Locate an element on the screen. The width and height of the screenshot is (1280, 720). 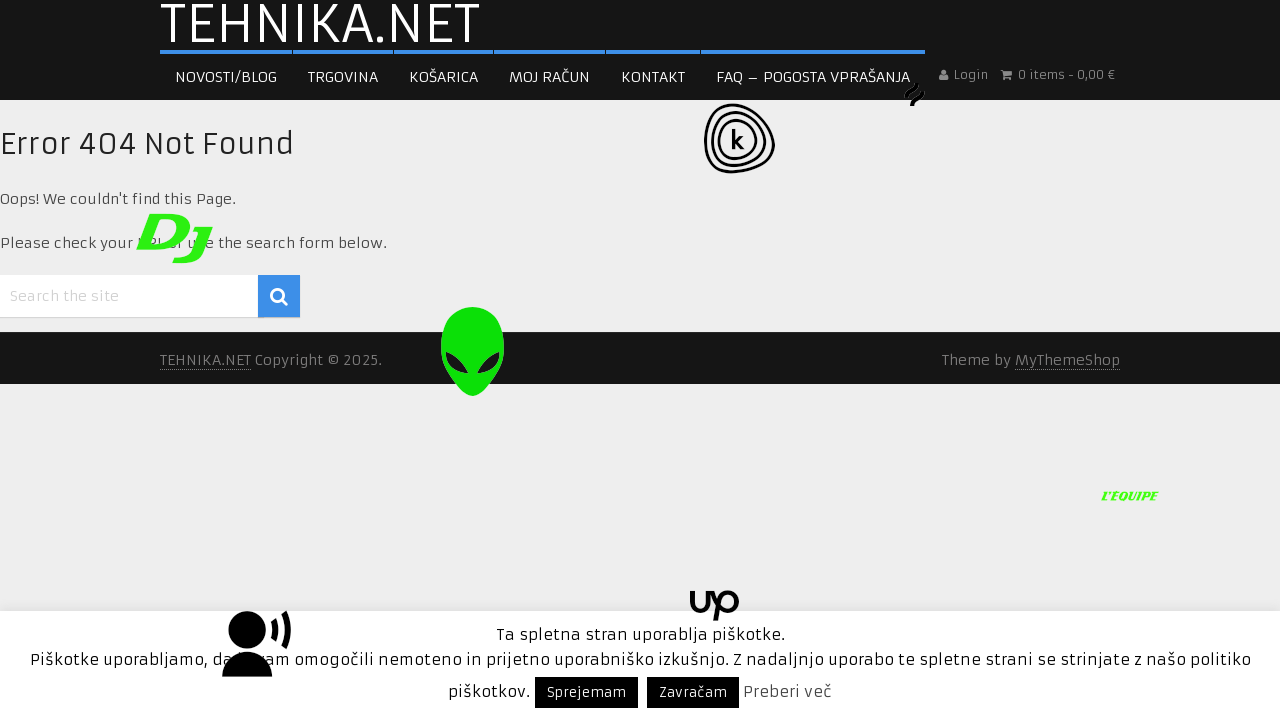
Alienware brand logo is located at coordinates (472, 351).